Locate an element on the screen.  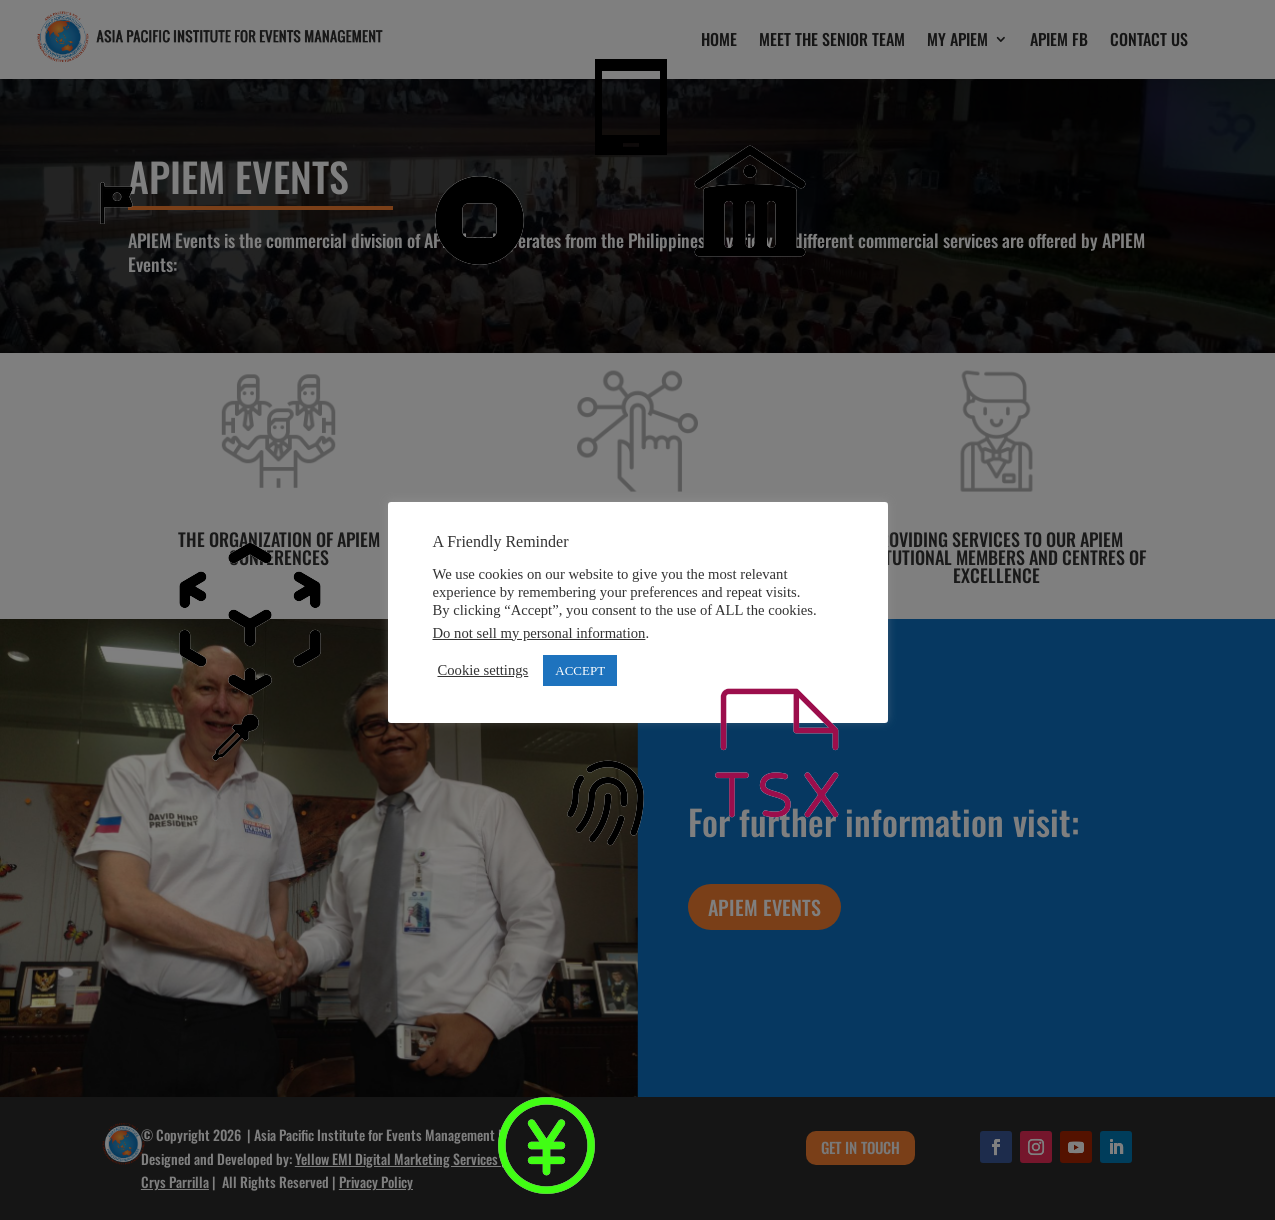
start a guided tour or walkthrough is located at coordinates (115, 203).